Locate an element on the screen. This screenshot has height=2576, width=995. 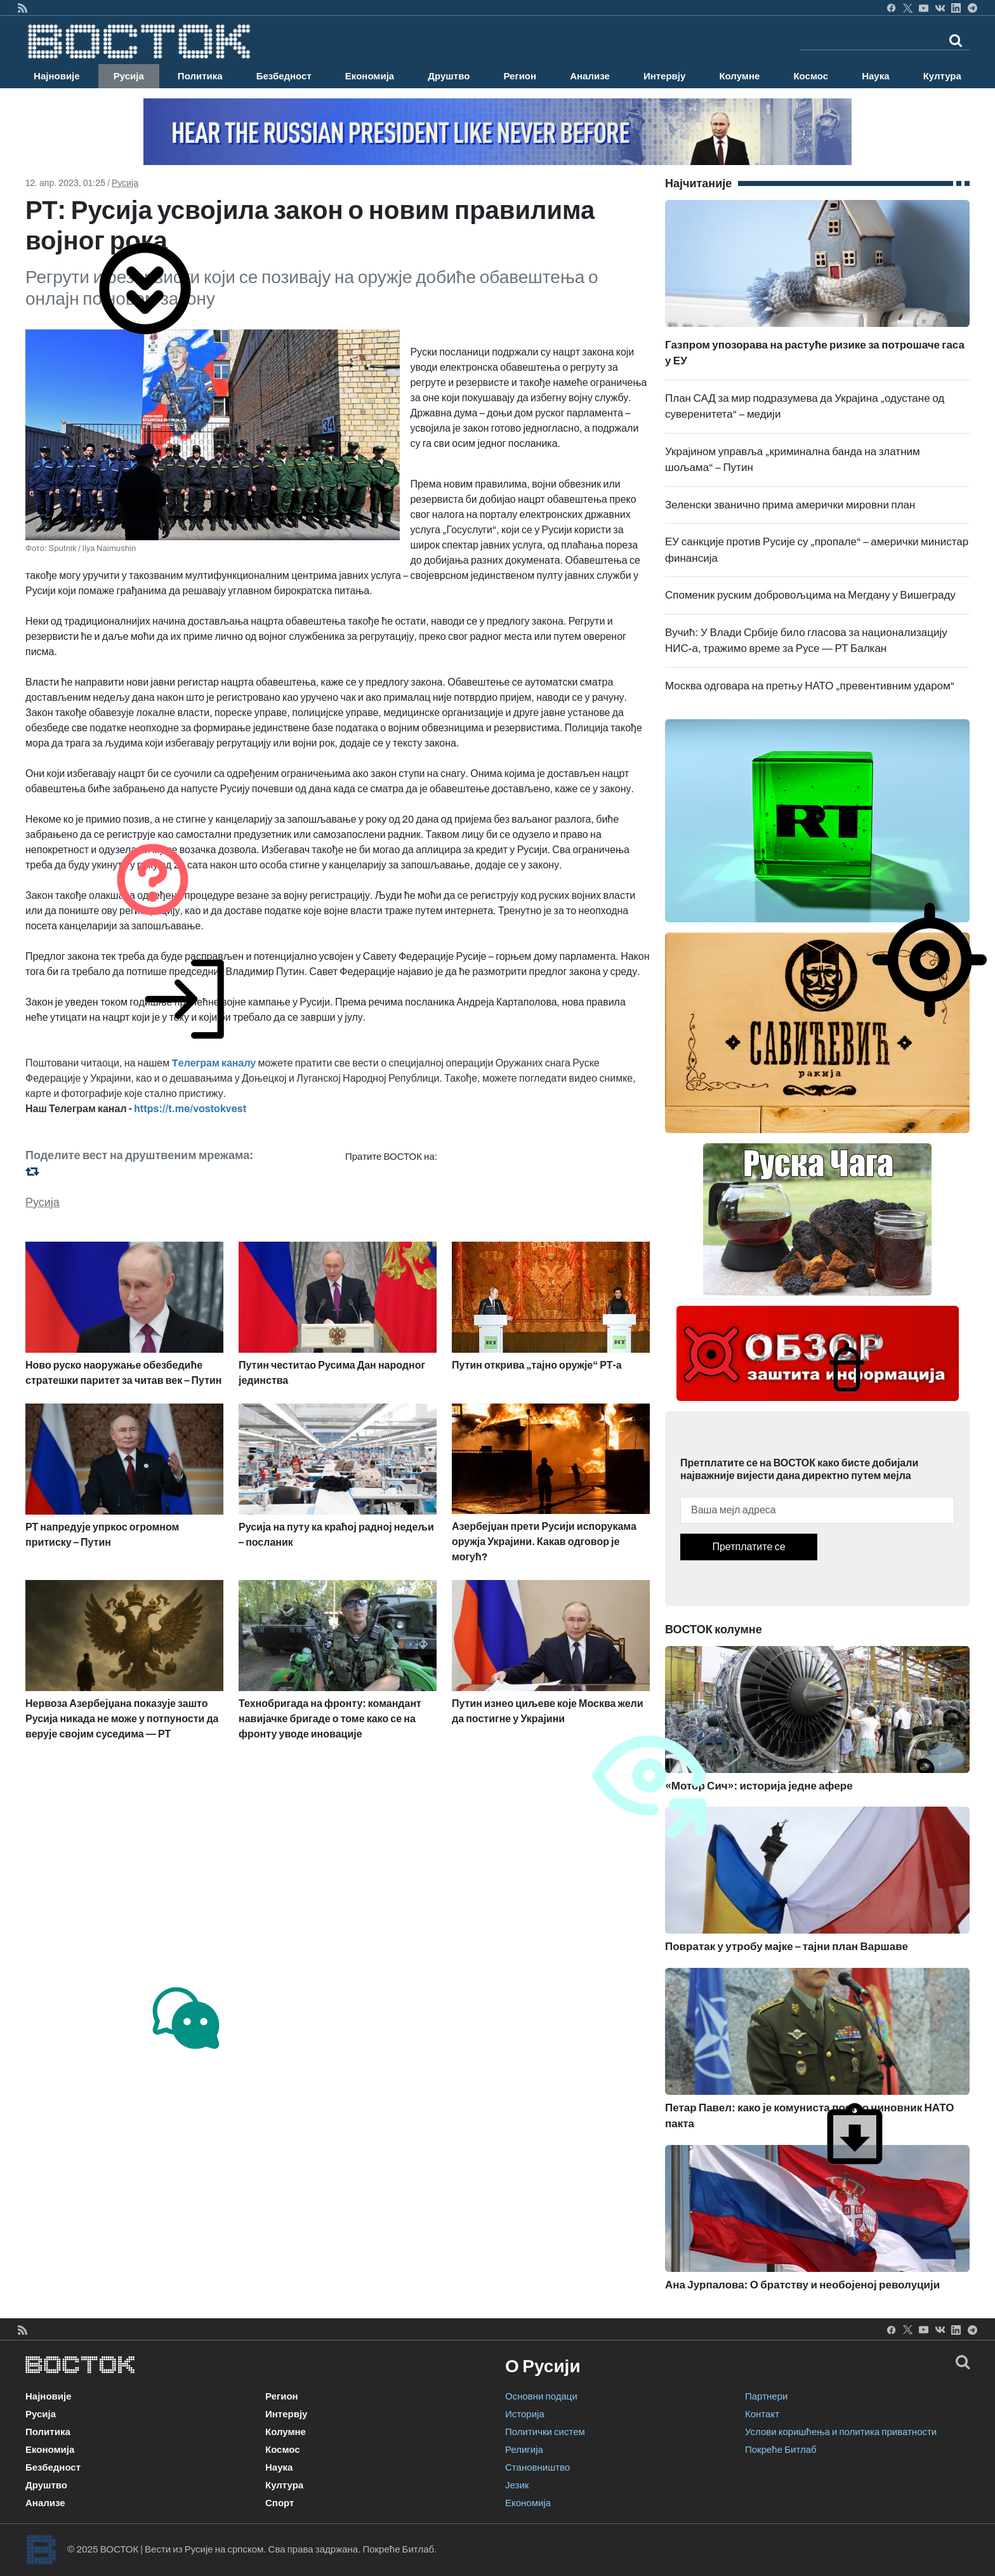
download or receive an assignment is located at coordinates (855, 2137).